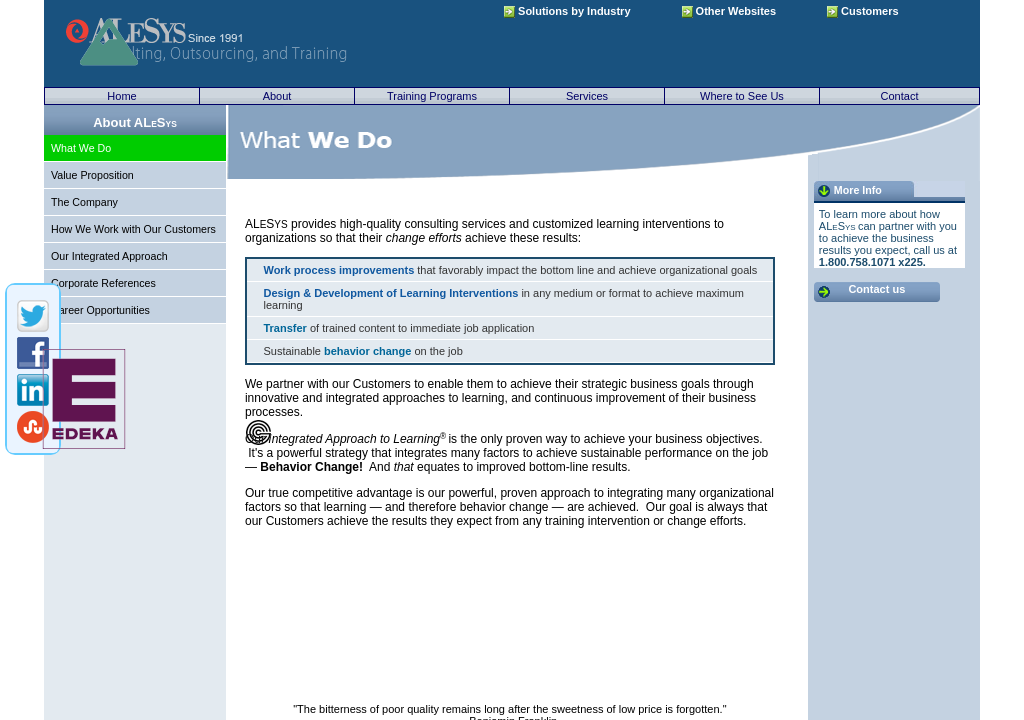 The image size is (1024, 720). I want to click on snowpack javascript build tool logo, so click(109, 42).